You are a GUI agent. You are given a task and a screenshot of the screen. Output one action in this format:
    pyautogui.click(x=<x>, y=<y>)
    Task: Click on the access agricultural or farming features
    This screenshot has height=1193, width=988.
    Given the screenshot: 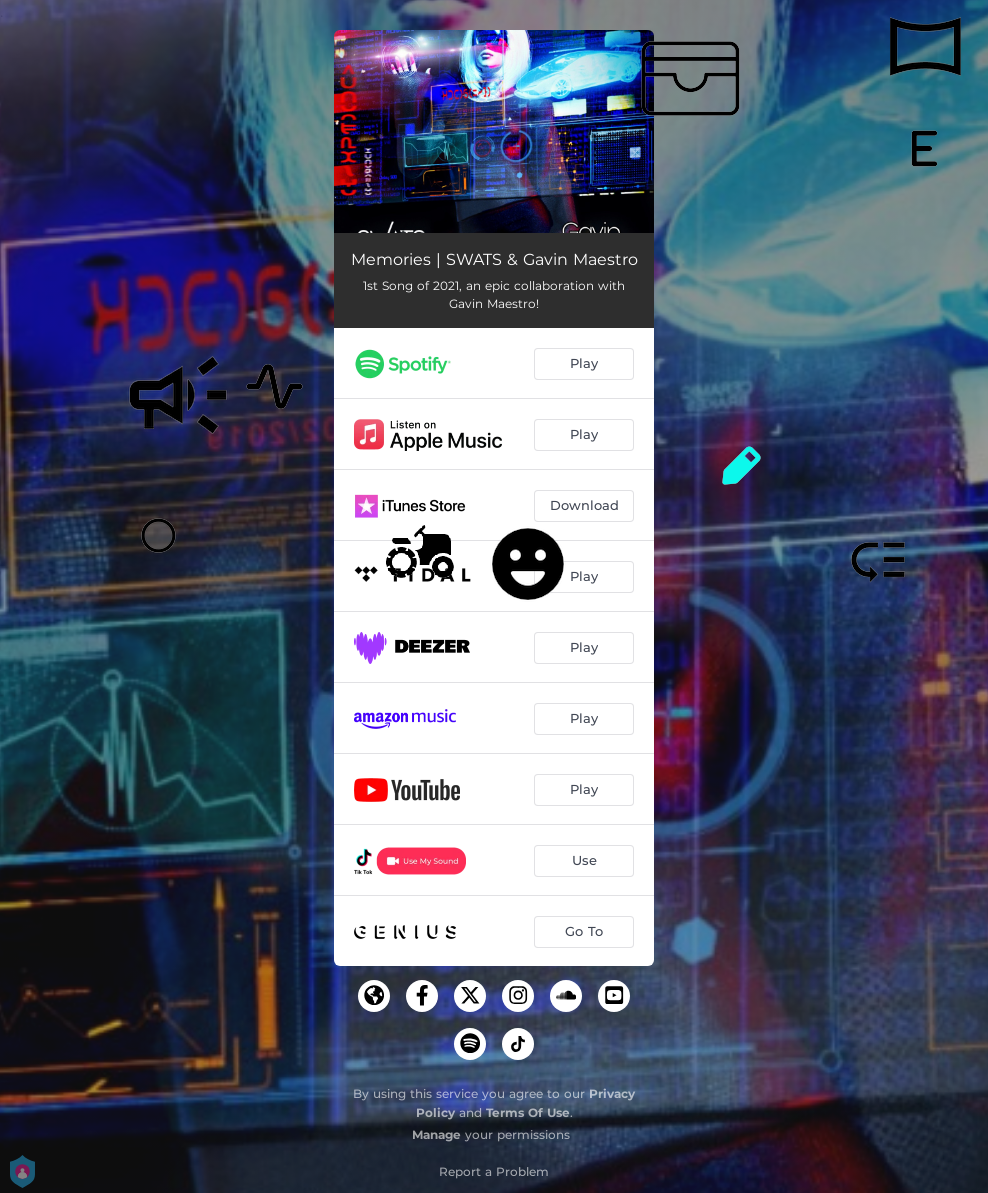 What is the action you would take?
    pyautogui.click(x=420, y=553)
    